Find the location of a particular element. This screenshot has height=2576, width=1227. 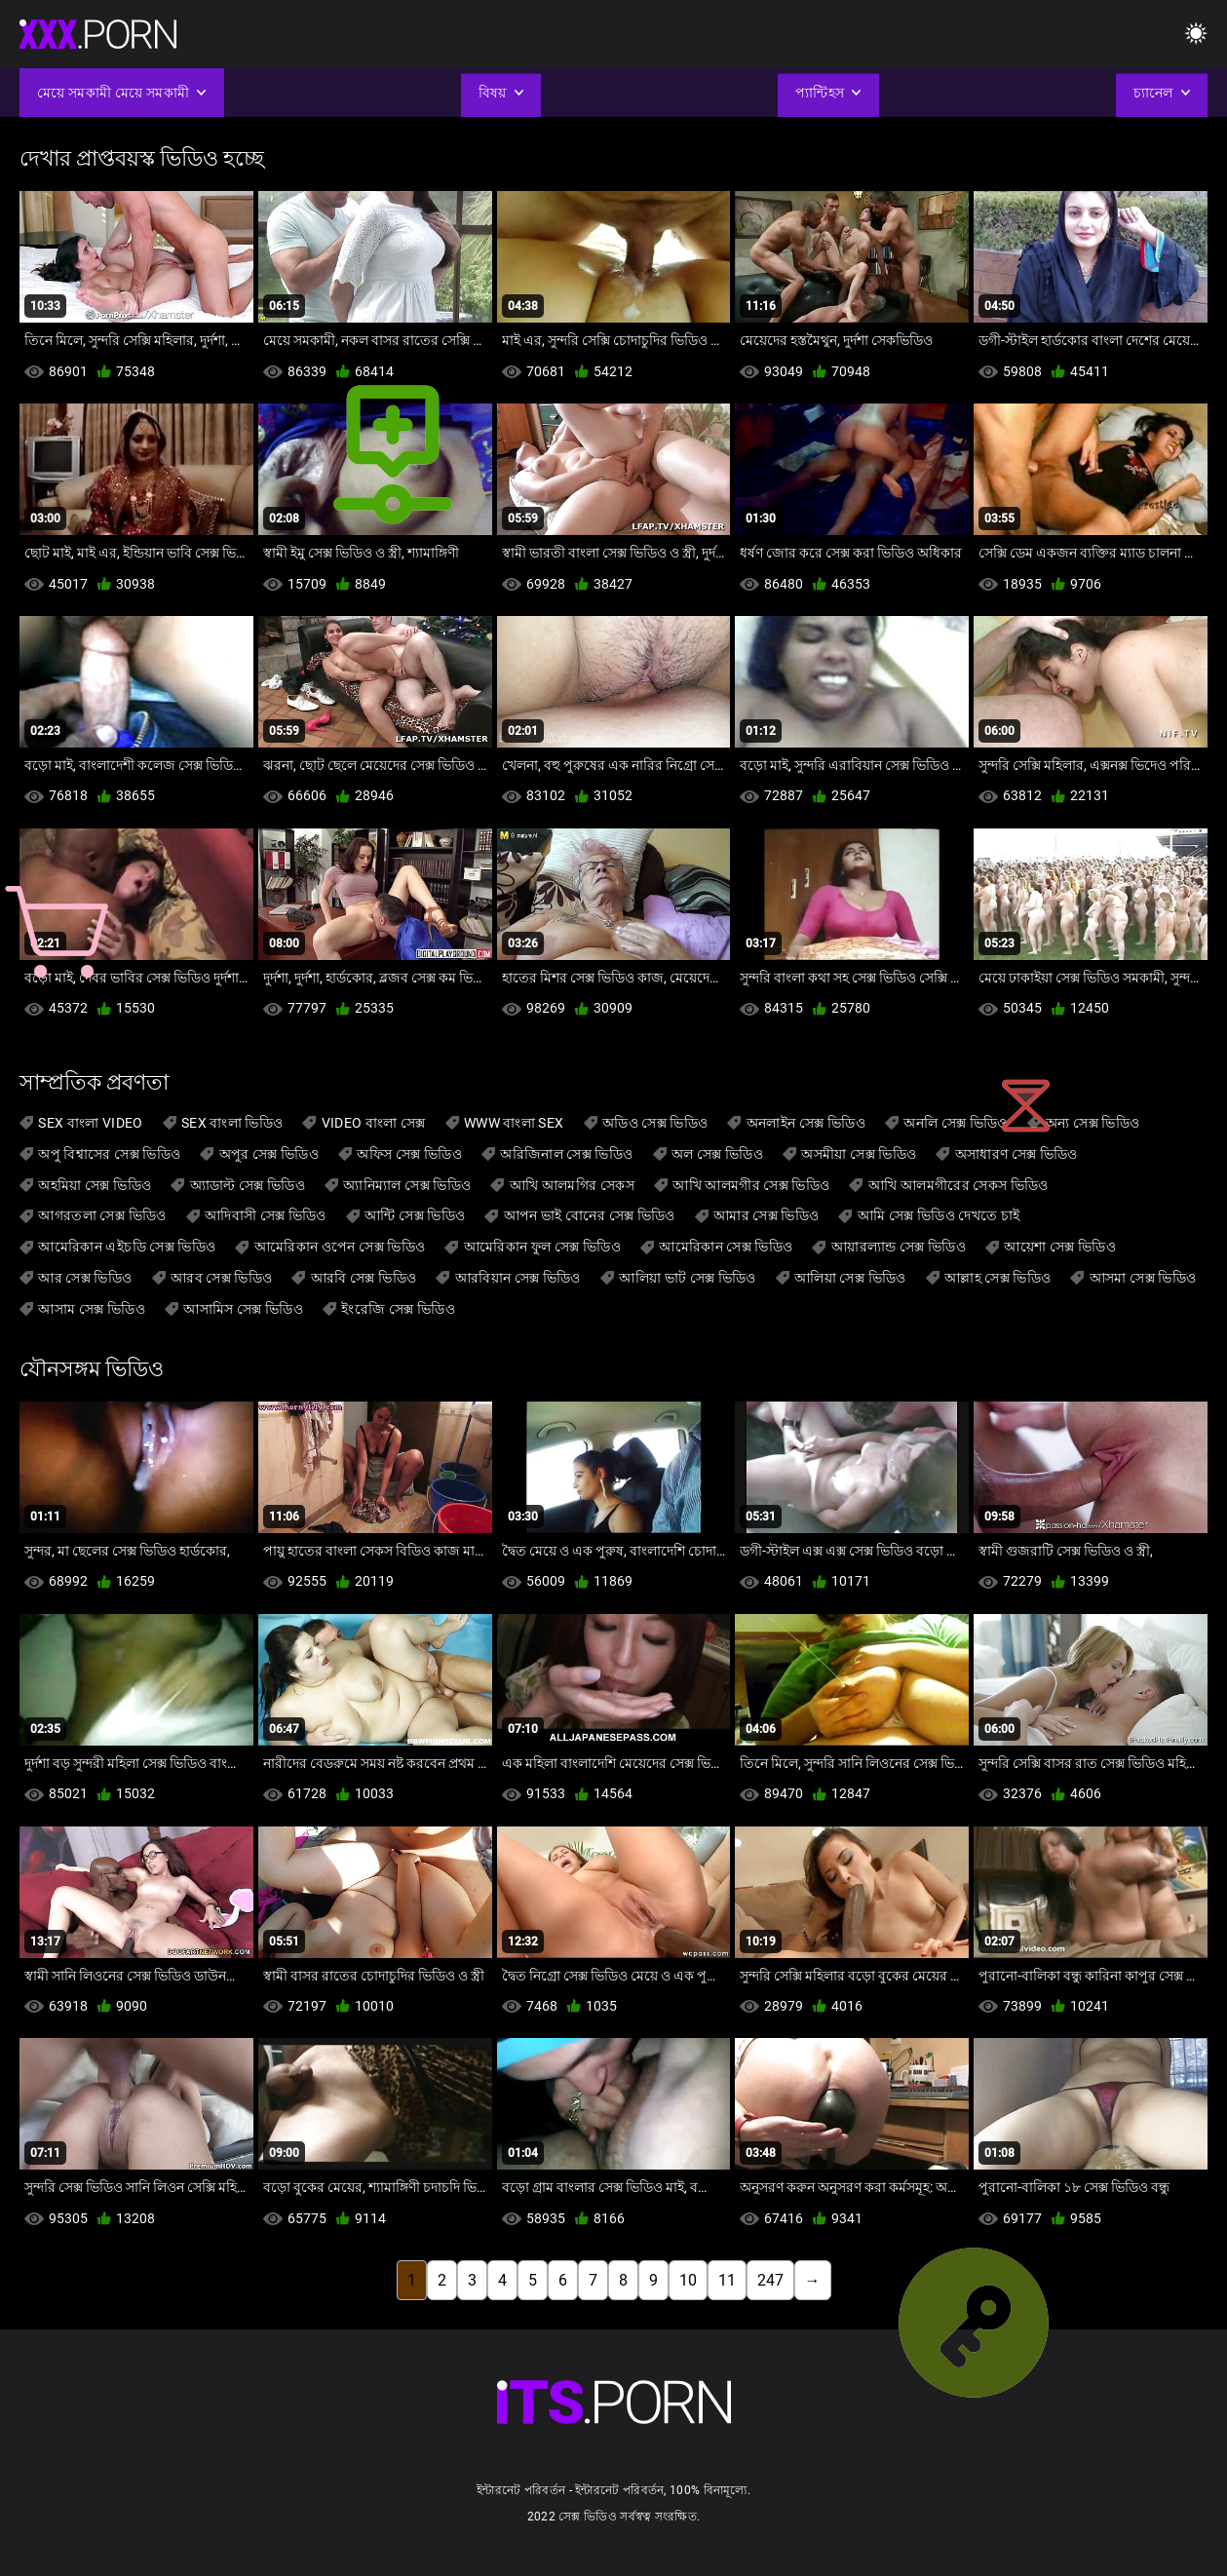

access security or authentication settings is located at coordinates (974, 2323).